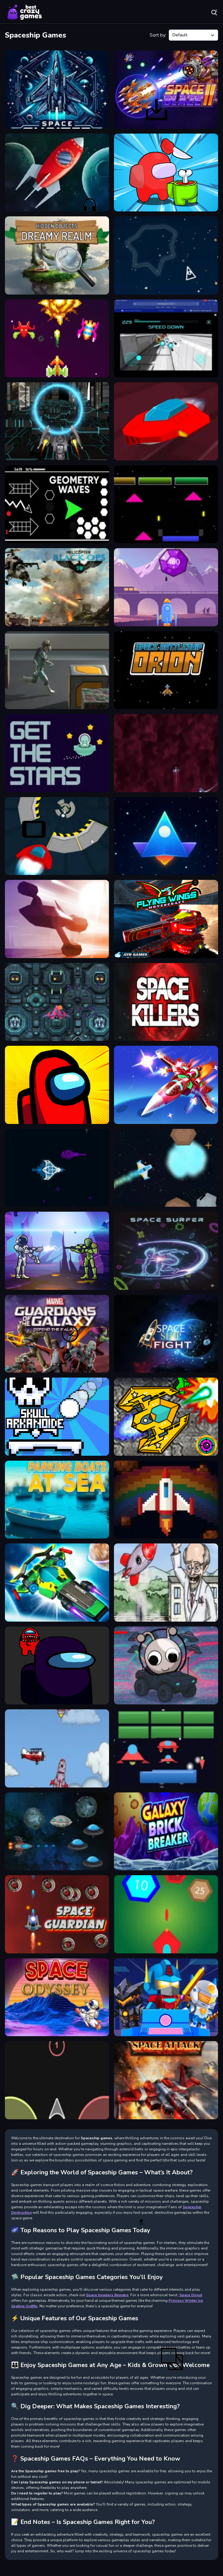 The height and width of the screenshot is (2576, 223). What do you see at coordinates (141, 2222) in the screenshot?
I see `indicates time remaining or process in progress` at bounding box center [141, 2222].